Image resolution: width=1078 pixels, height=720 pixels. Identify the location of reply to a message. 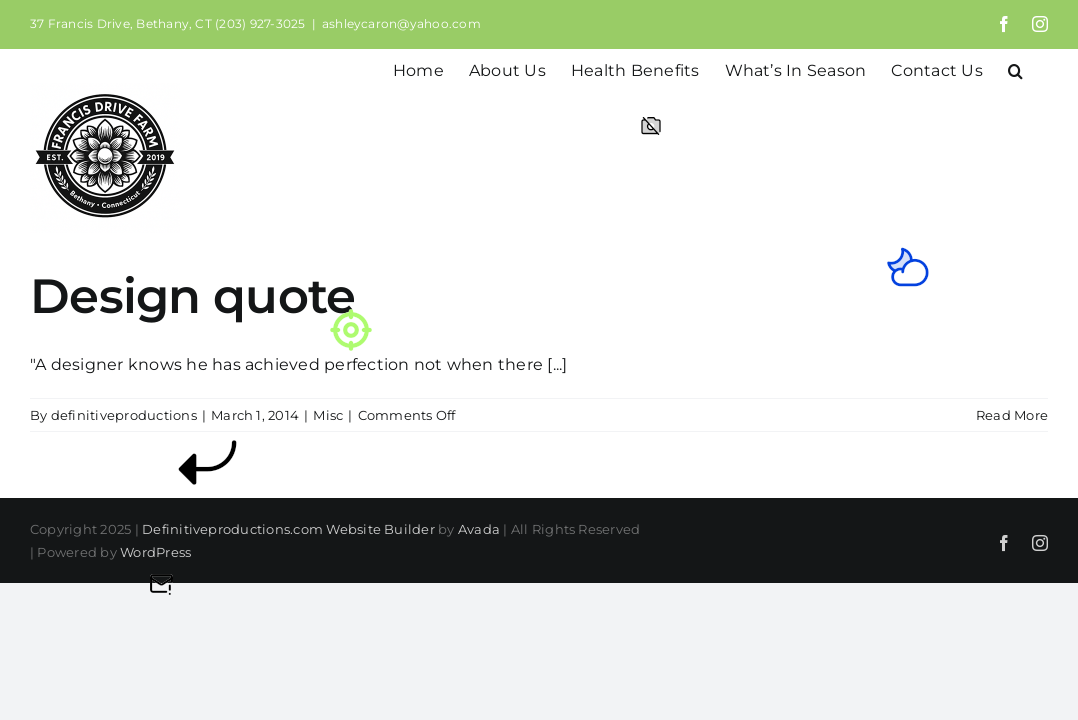
(207, 462).